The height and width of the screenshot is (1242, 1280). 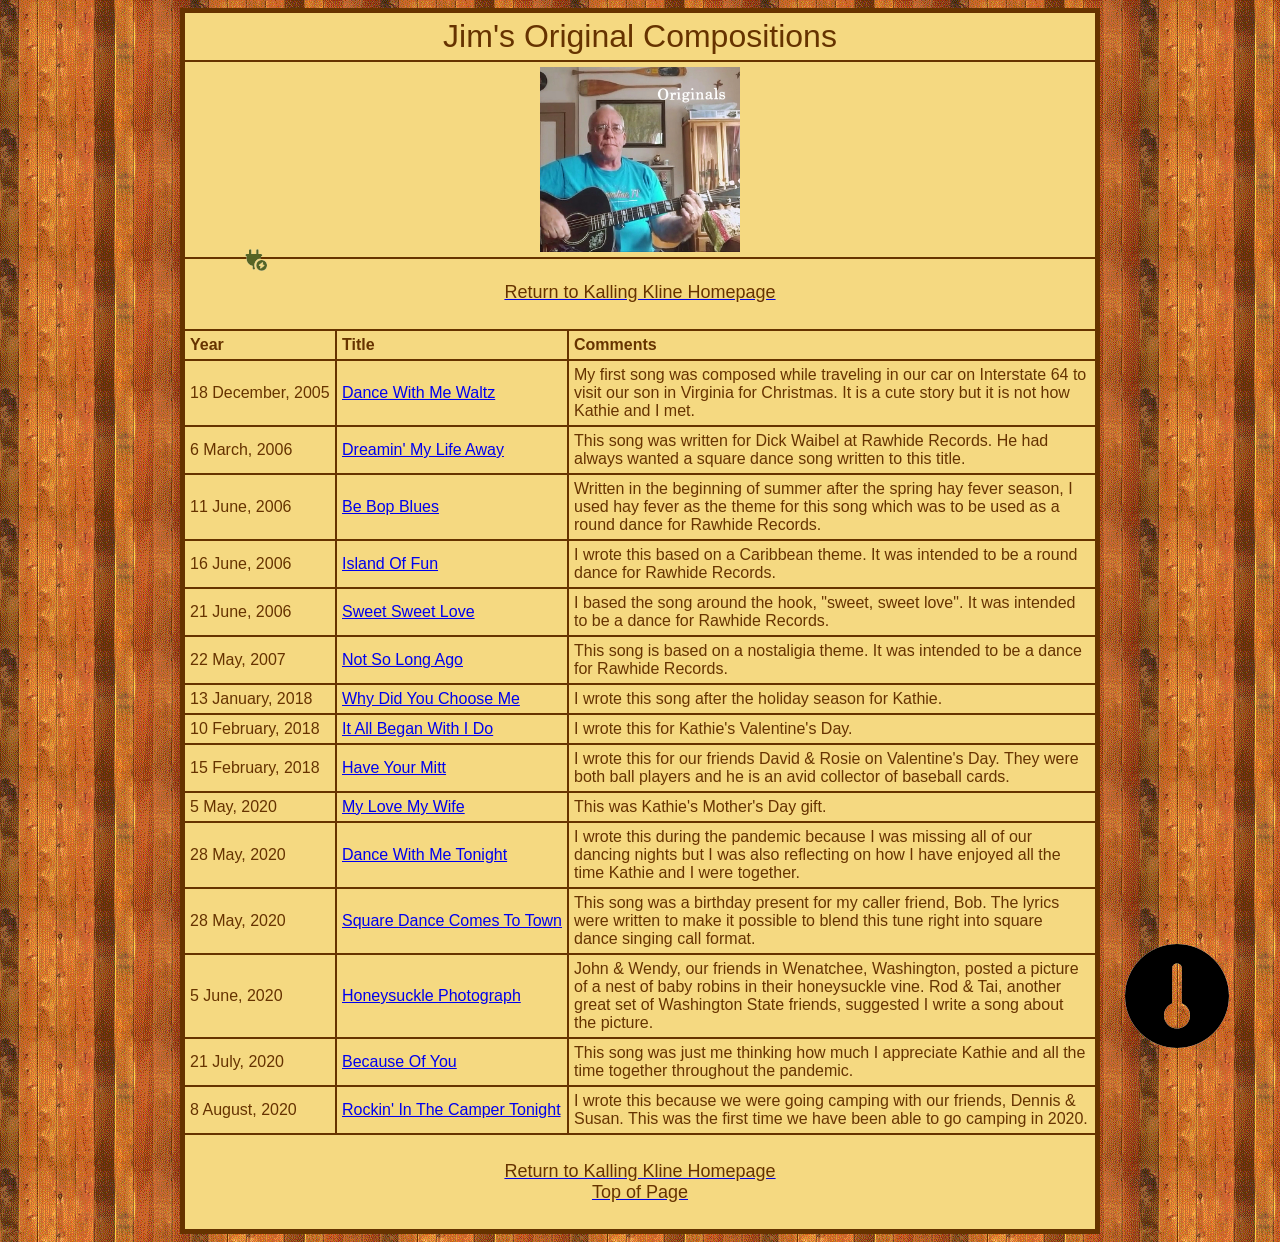 I want to click on indicates active power connection or charging, so click(x=255, y=260).